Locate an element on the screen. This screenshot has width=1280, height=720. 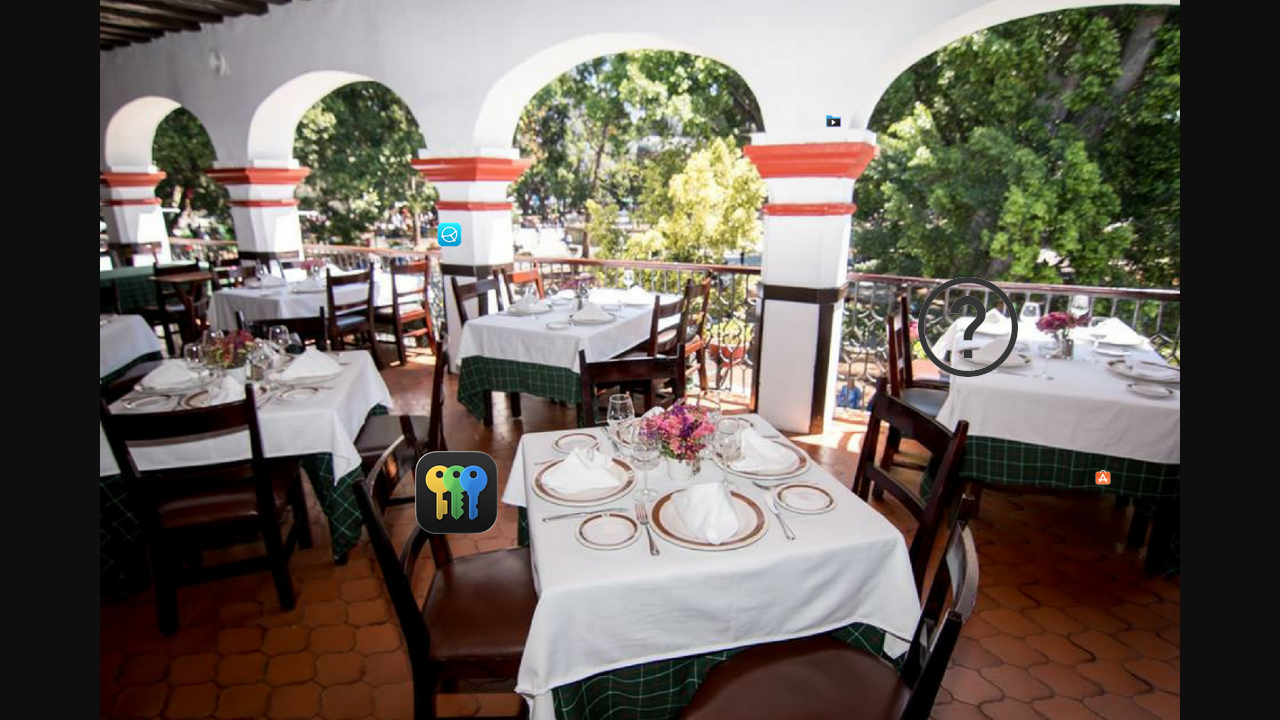
open syncthing file synchronization app is located at coordinates (449, 234).